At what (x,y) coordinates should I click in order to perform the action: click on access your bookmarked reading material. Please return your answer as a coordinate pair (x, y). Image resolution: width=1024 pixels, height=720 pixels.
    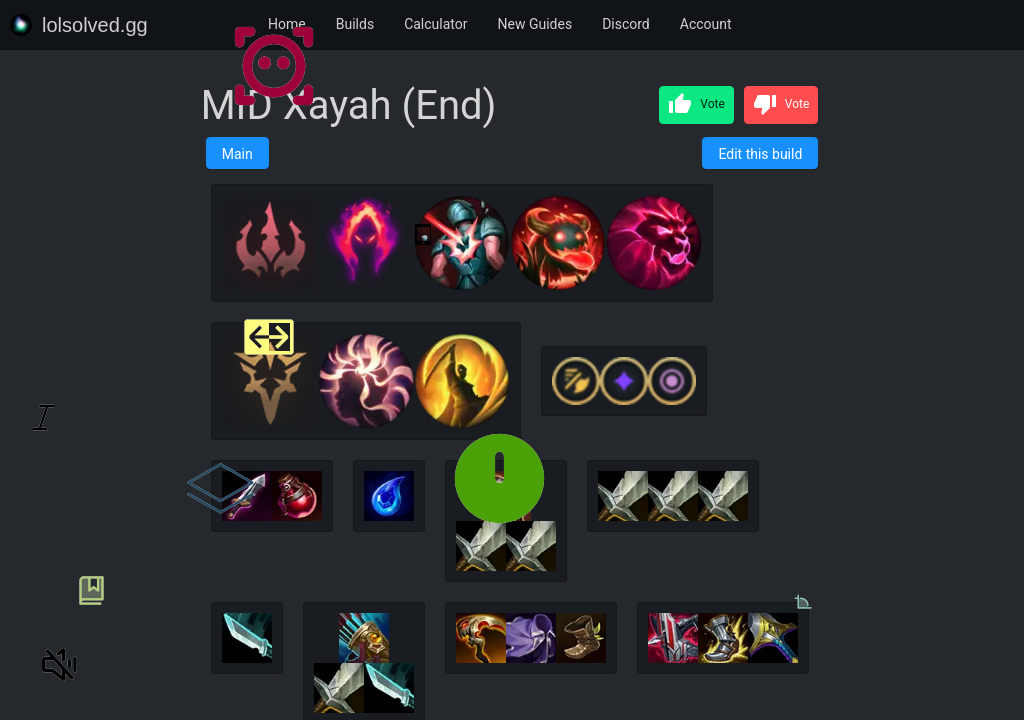
    Looking at the image, I should click on (91, 590).